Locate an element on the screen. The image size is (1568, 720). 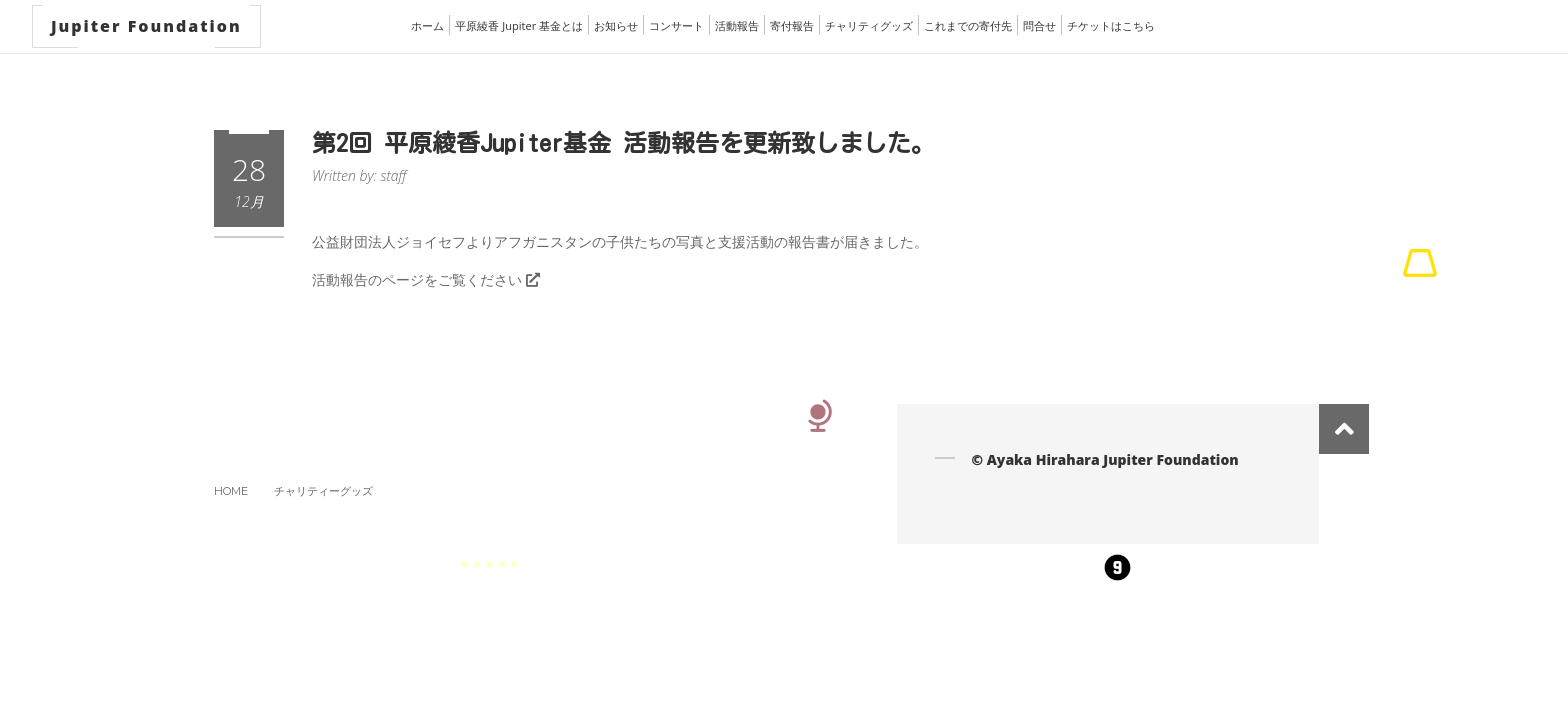
indicates item number 9 in a numbered list or sequence is located at coordinates (1117, 567).